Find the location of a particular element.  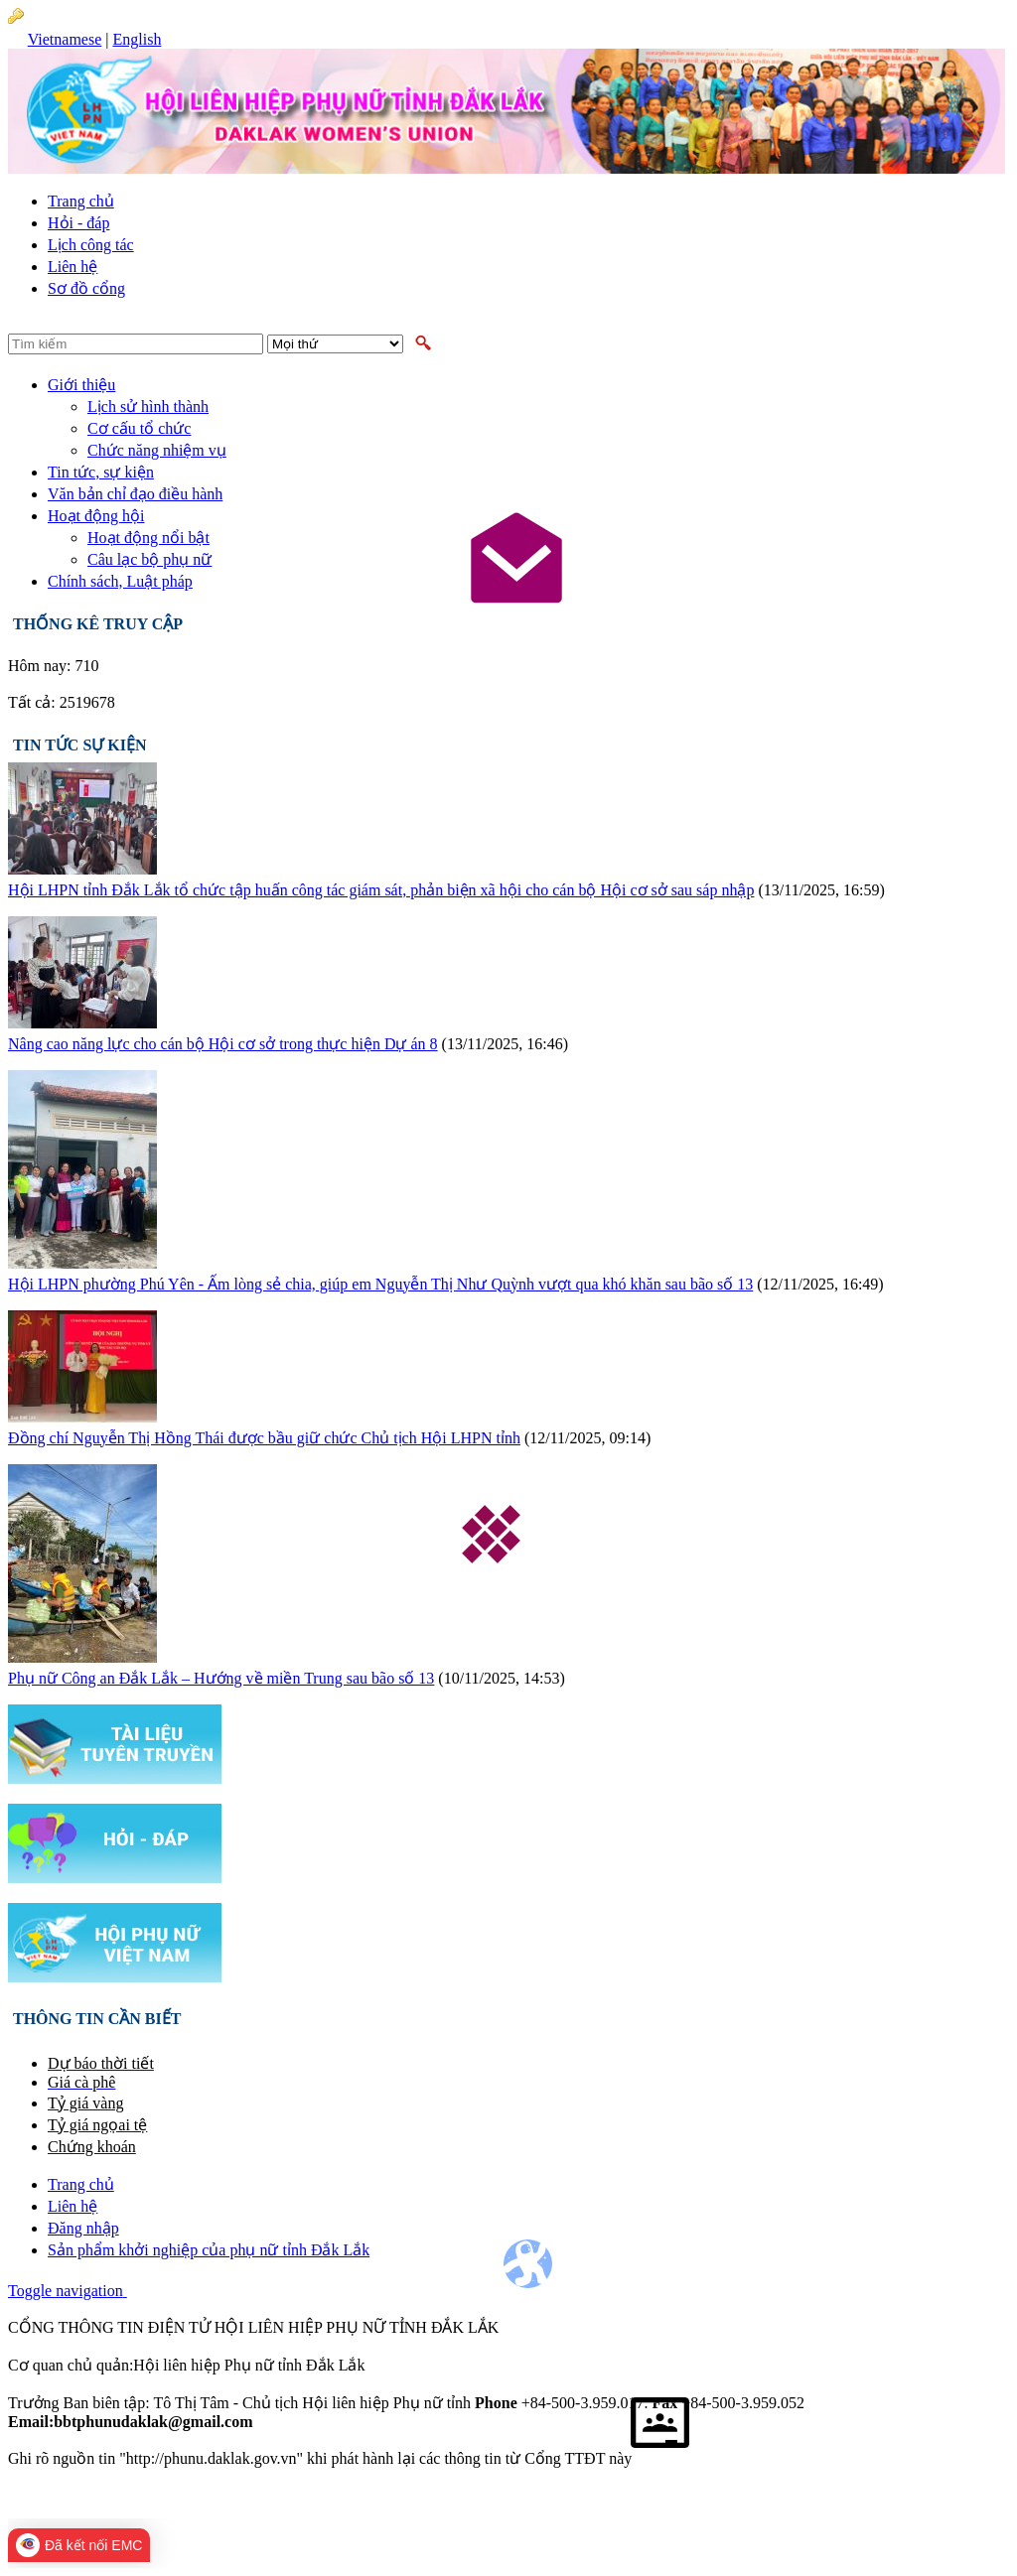

mingw-w64 compiler toolchain logo is located at coordinates (491, 1534).